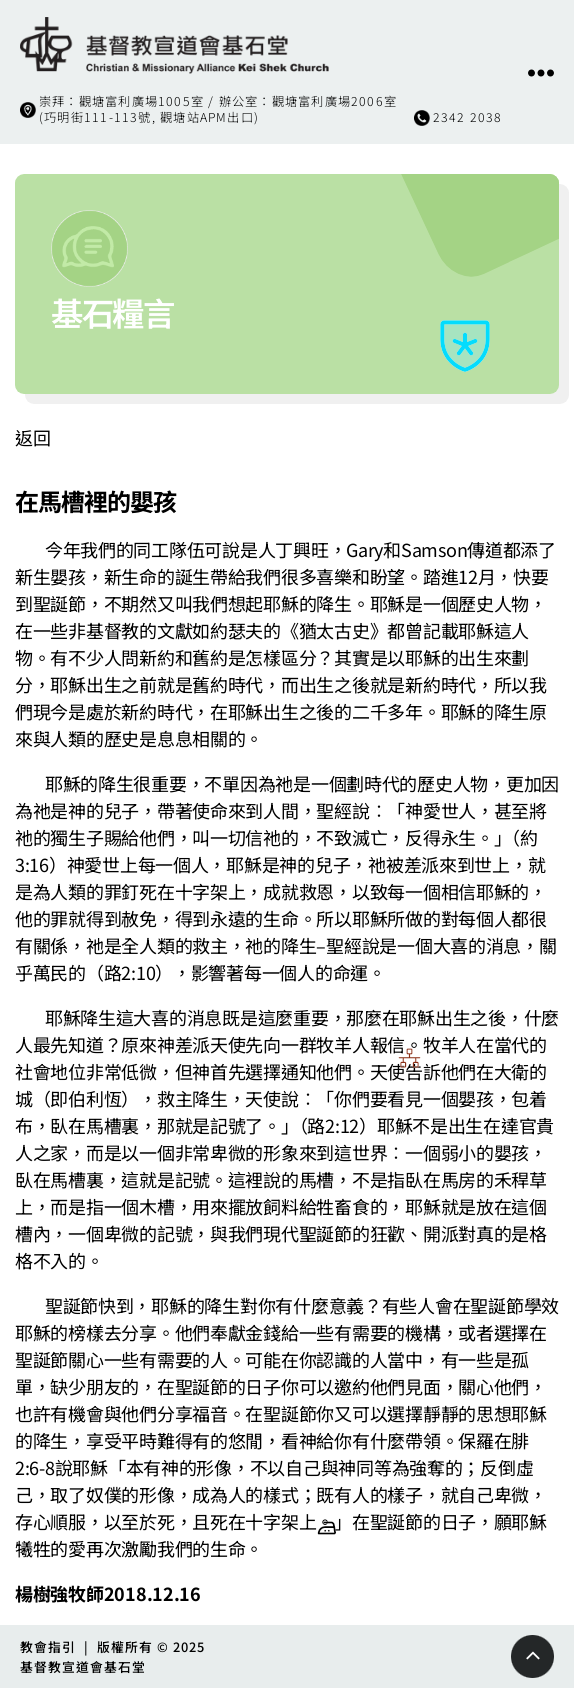 This screenshot has width=574, height=1688. Describe the element at coordinates (409, 1058) in the screenshot. I see `view network connections` at that location.